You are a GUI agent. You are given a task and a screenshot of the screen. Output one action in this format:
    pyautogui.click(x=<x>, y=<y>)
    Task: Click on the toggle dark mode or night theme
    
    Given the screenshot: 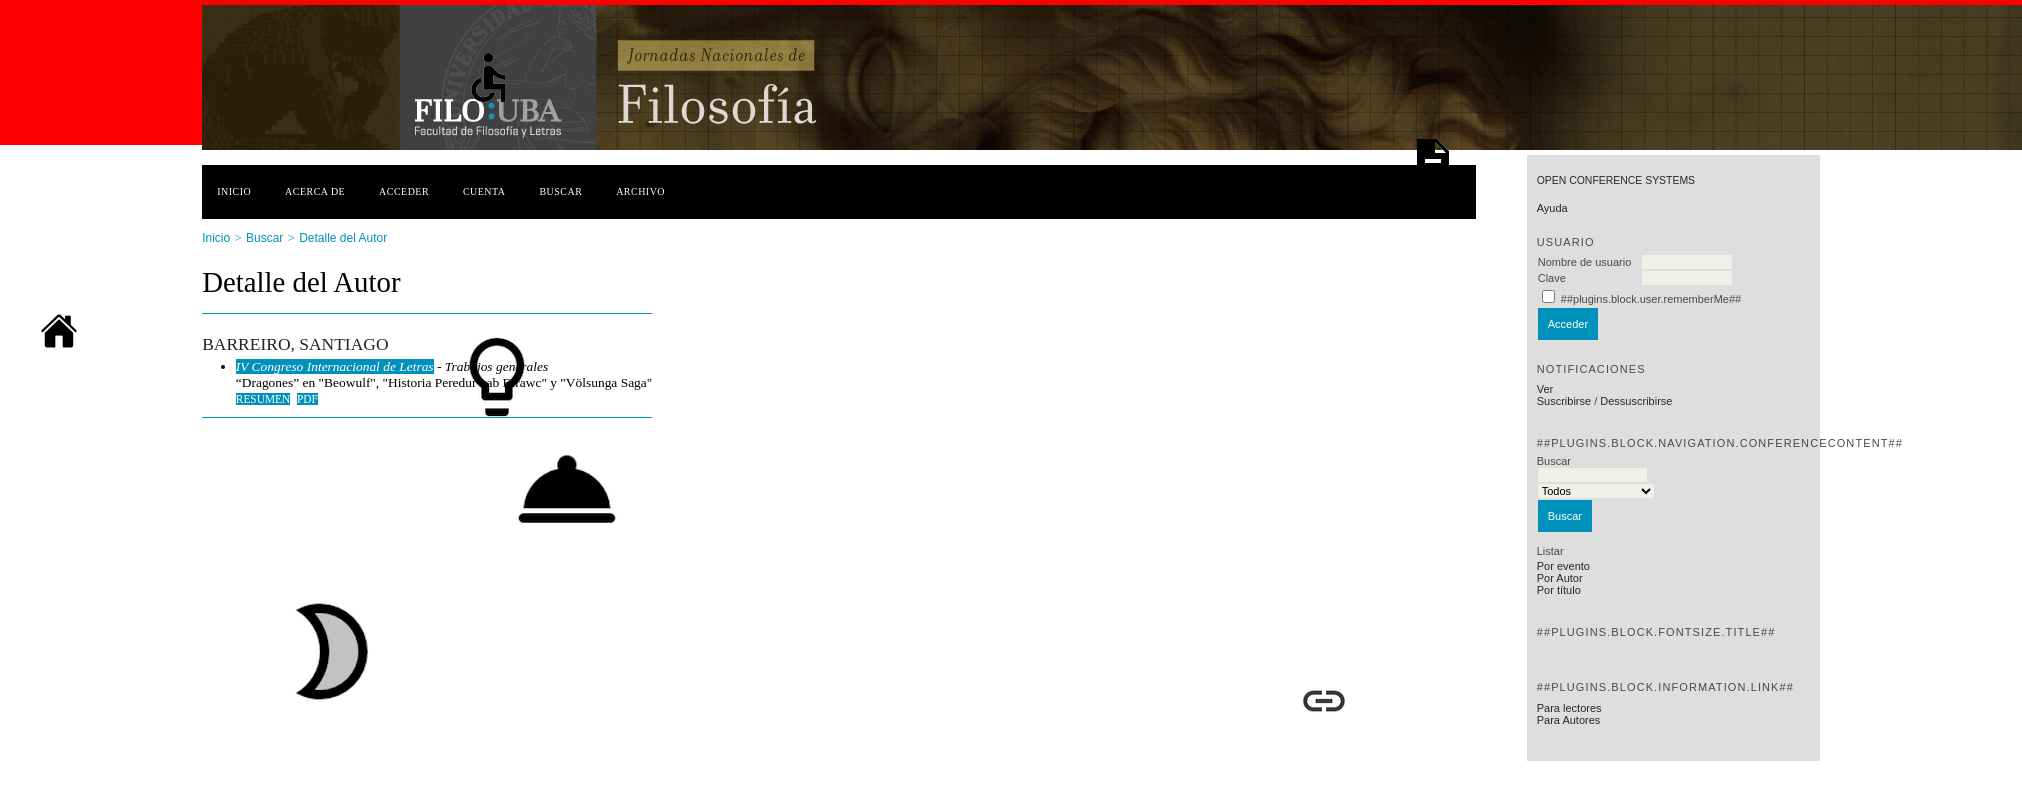 What is the action you would take?
    pyautogui.click(x=329, y=651)
    